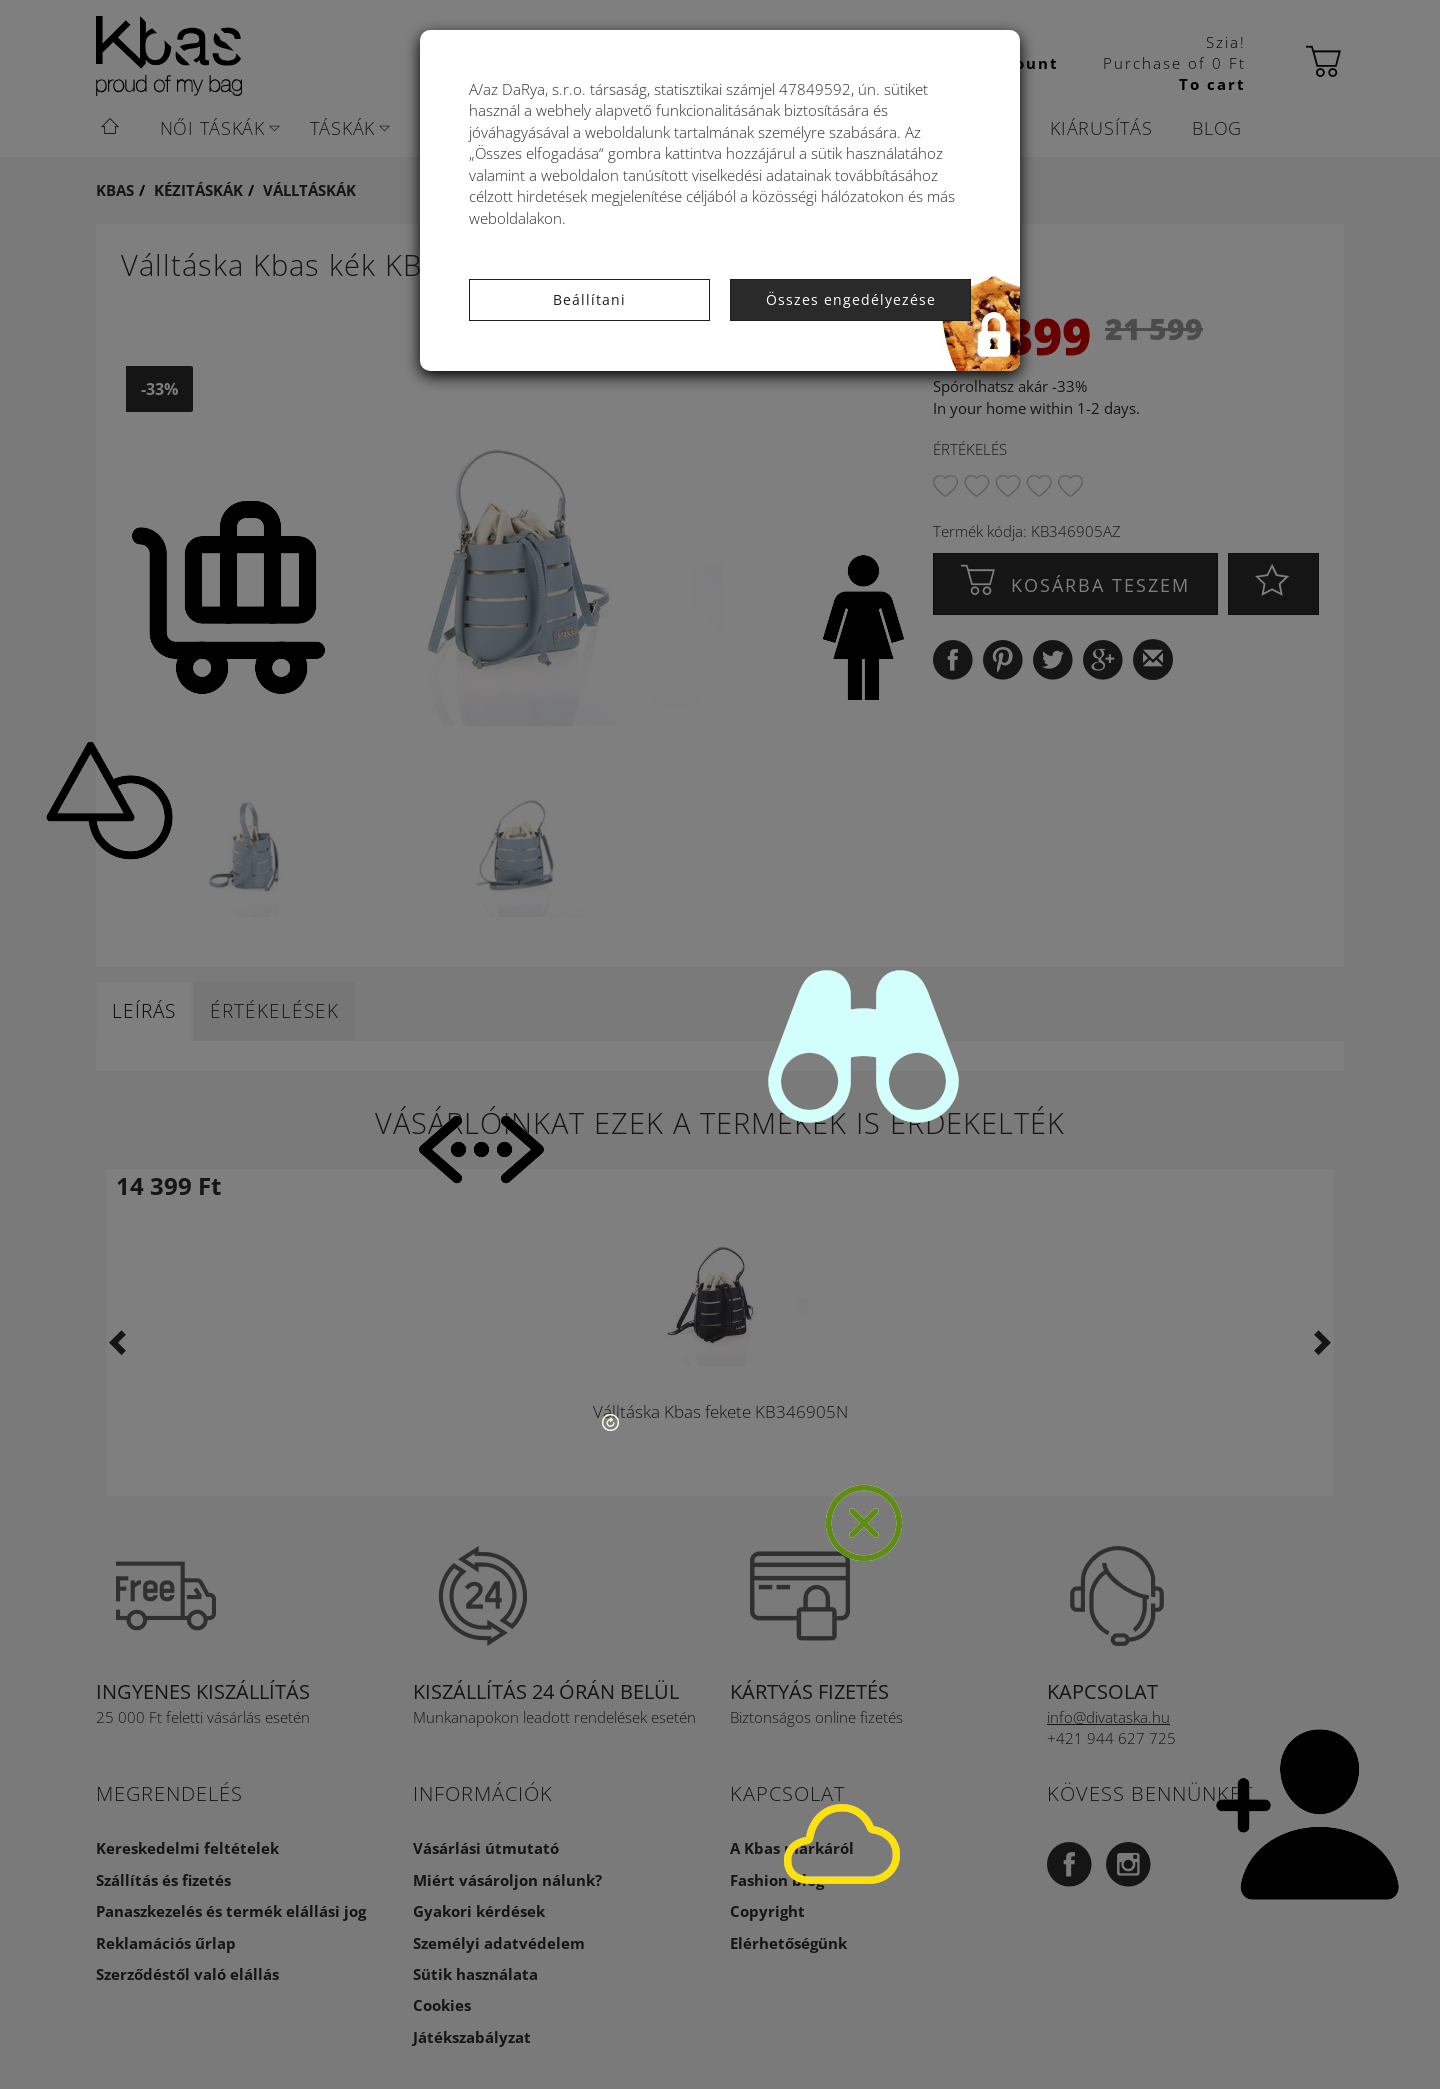  What do you see at coordinates (481, 1149) in the screenshot?
I see `code is currently processing or compiling` at bounding box center [481, 1149].